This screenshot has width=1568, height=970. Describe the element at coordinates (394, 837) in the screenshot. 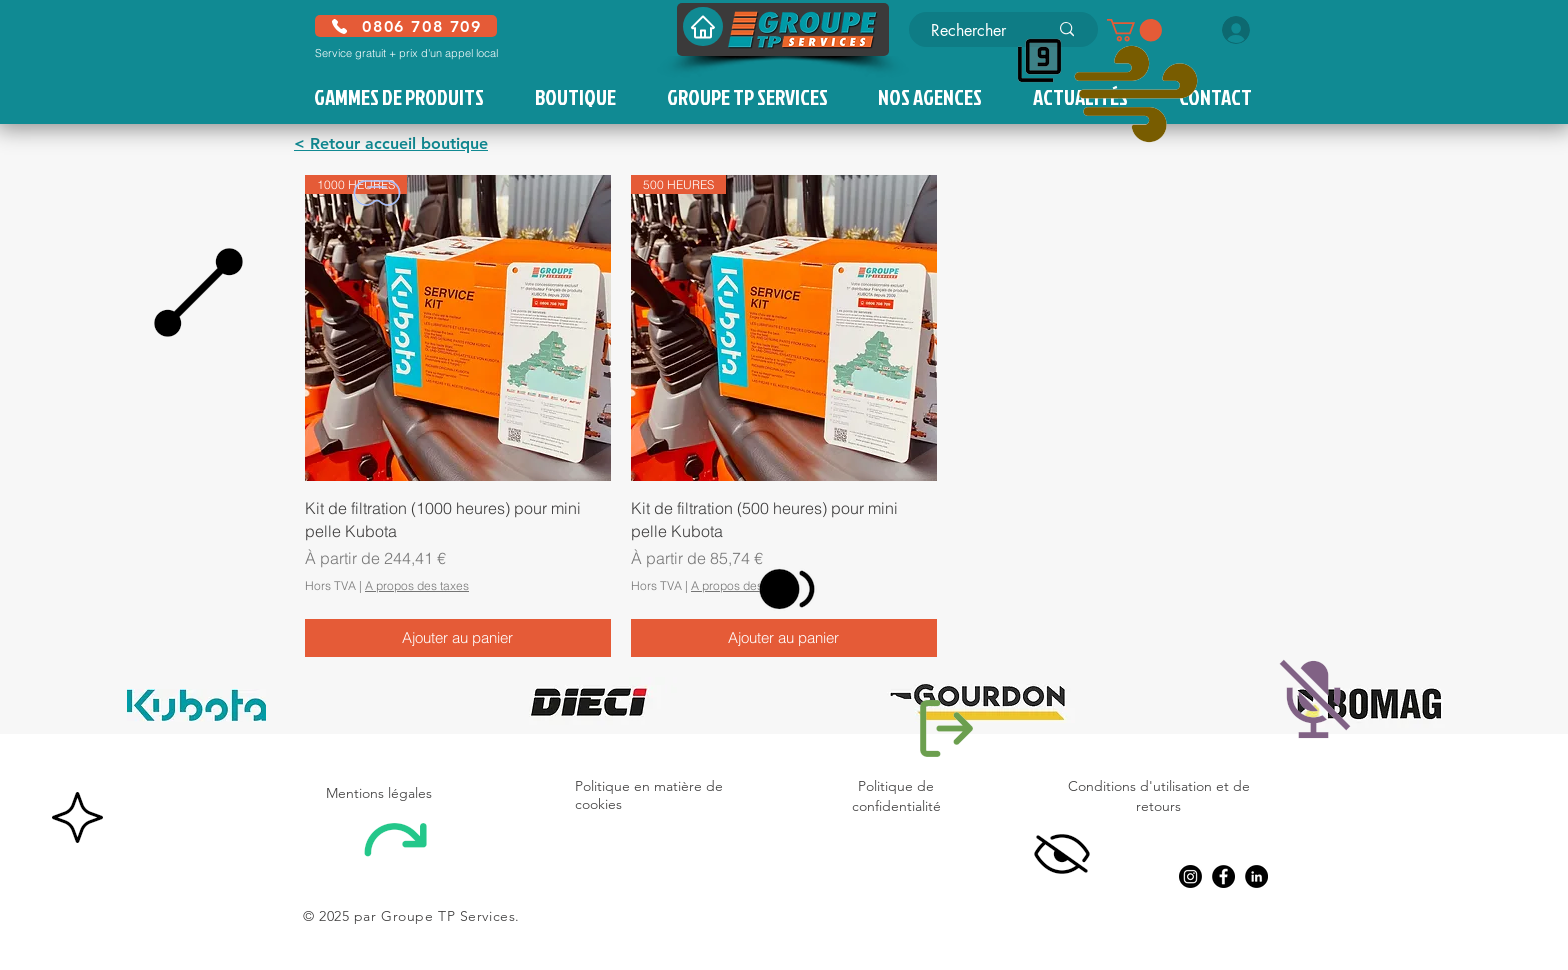

I see `redo an action` at that location.